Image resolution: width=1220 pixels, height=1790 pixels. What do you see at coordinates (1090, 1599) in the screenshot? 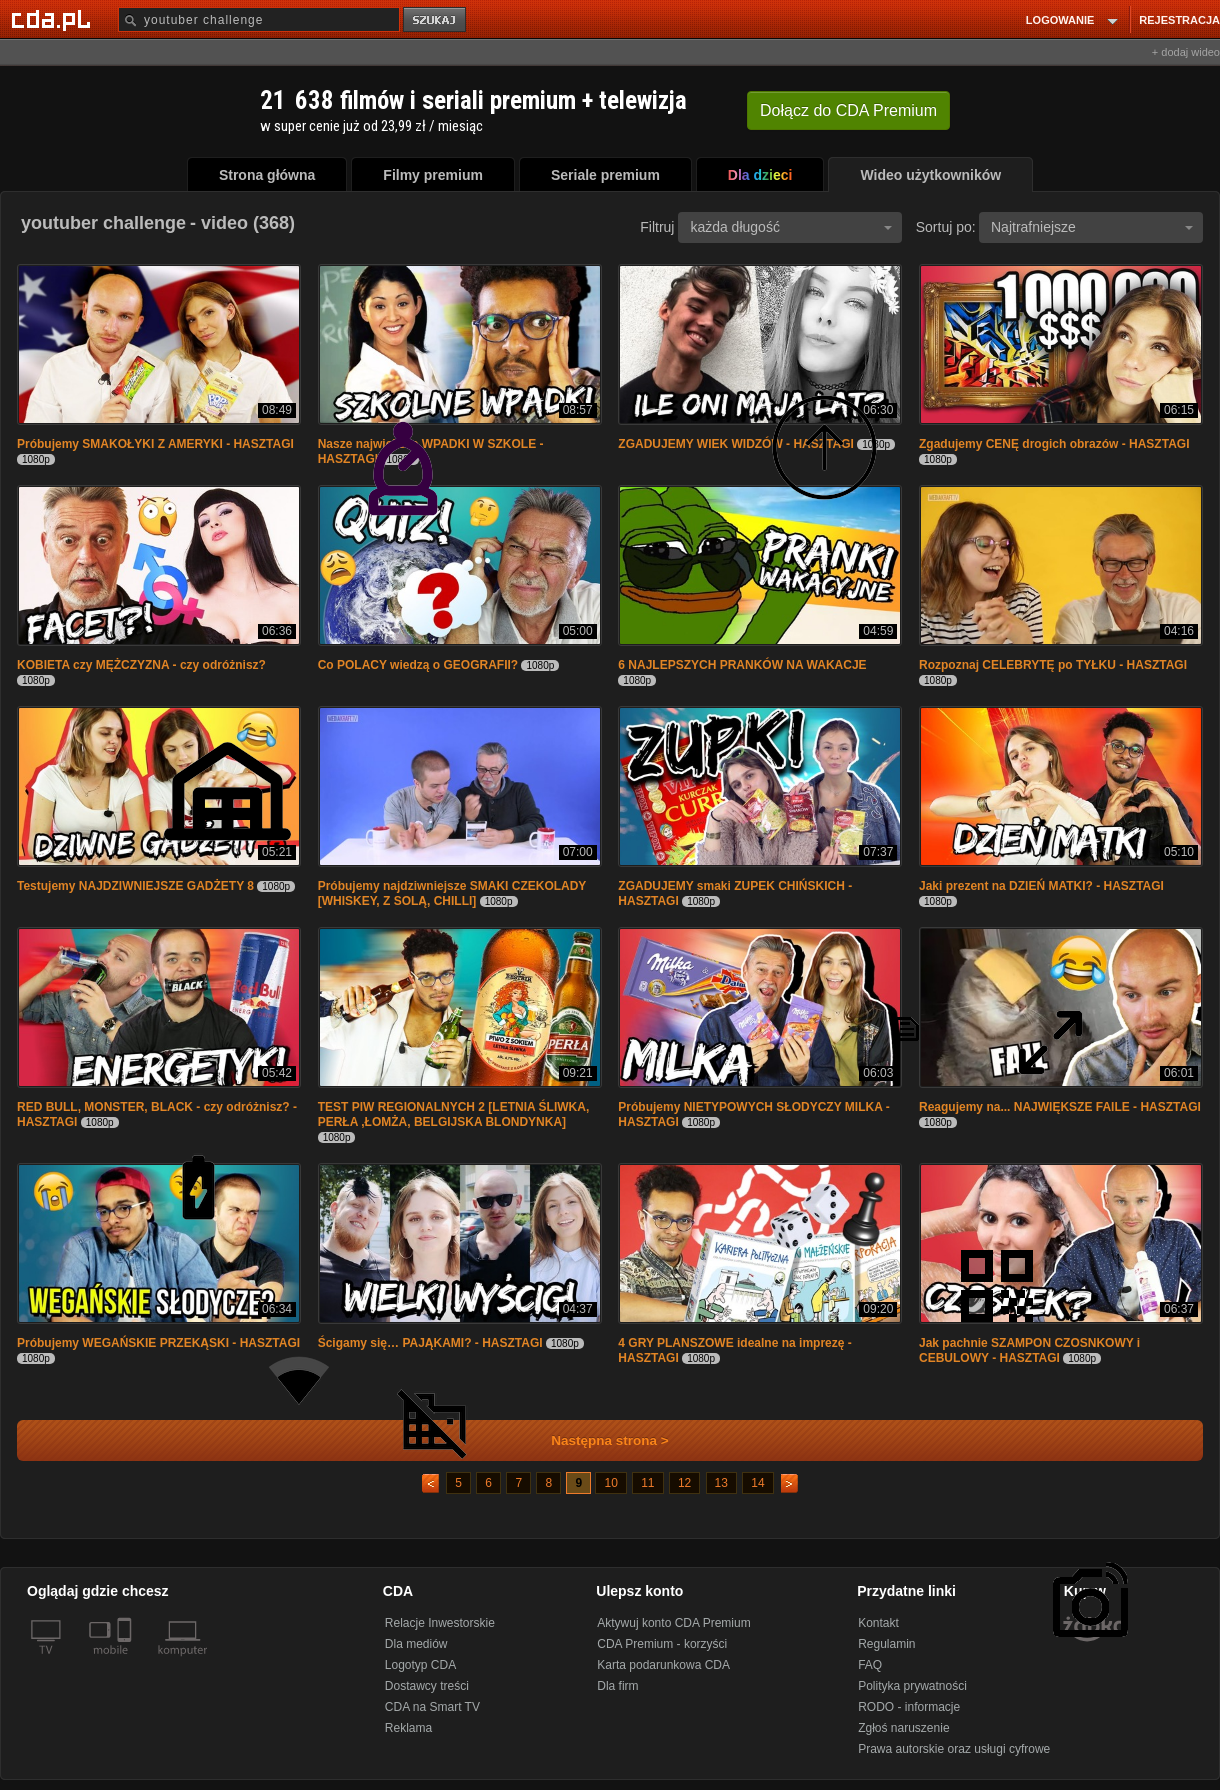
I see `connect to a wireless or external camera` at bounding box center [1090, 1599].